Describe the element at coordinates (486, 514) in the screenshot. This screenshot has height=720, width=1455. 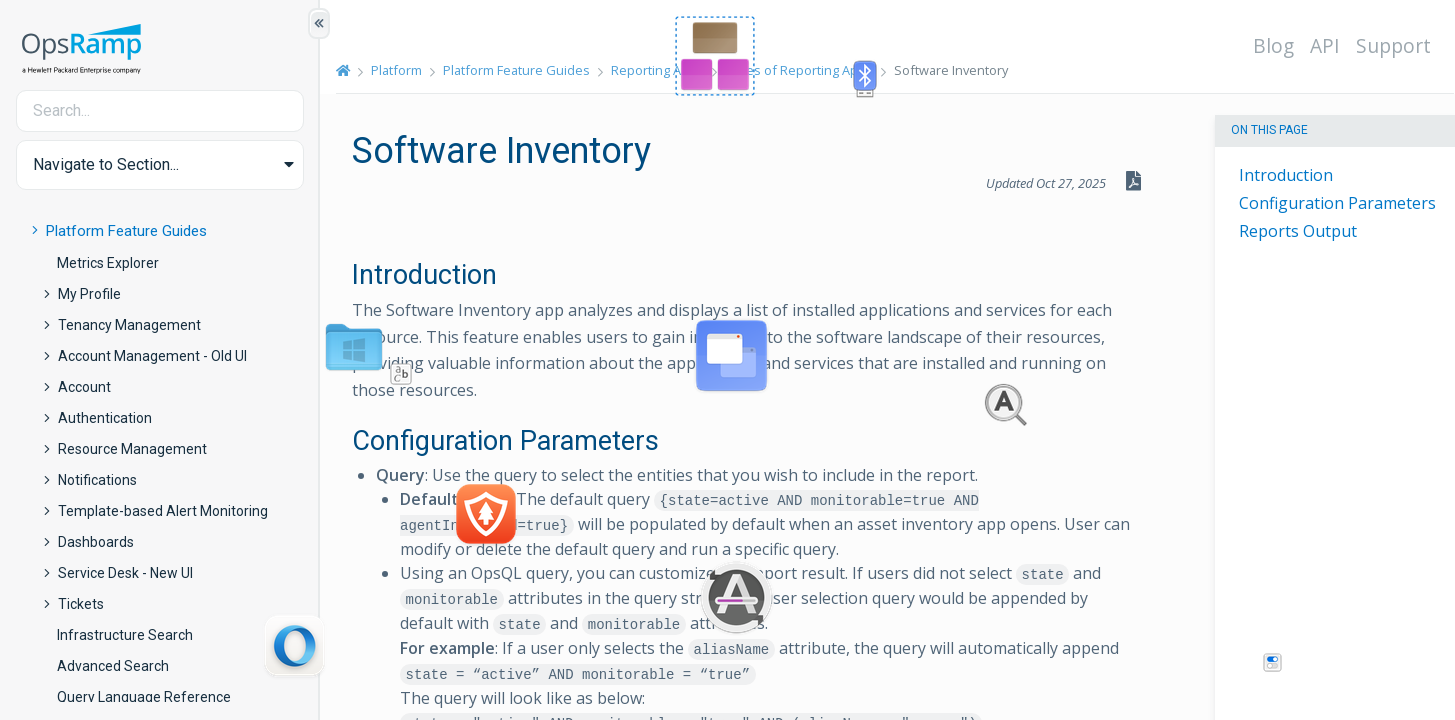
I see `open firewatch app` at that location.